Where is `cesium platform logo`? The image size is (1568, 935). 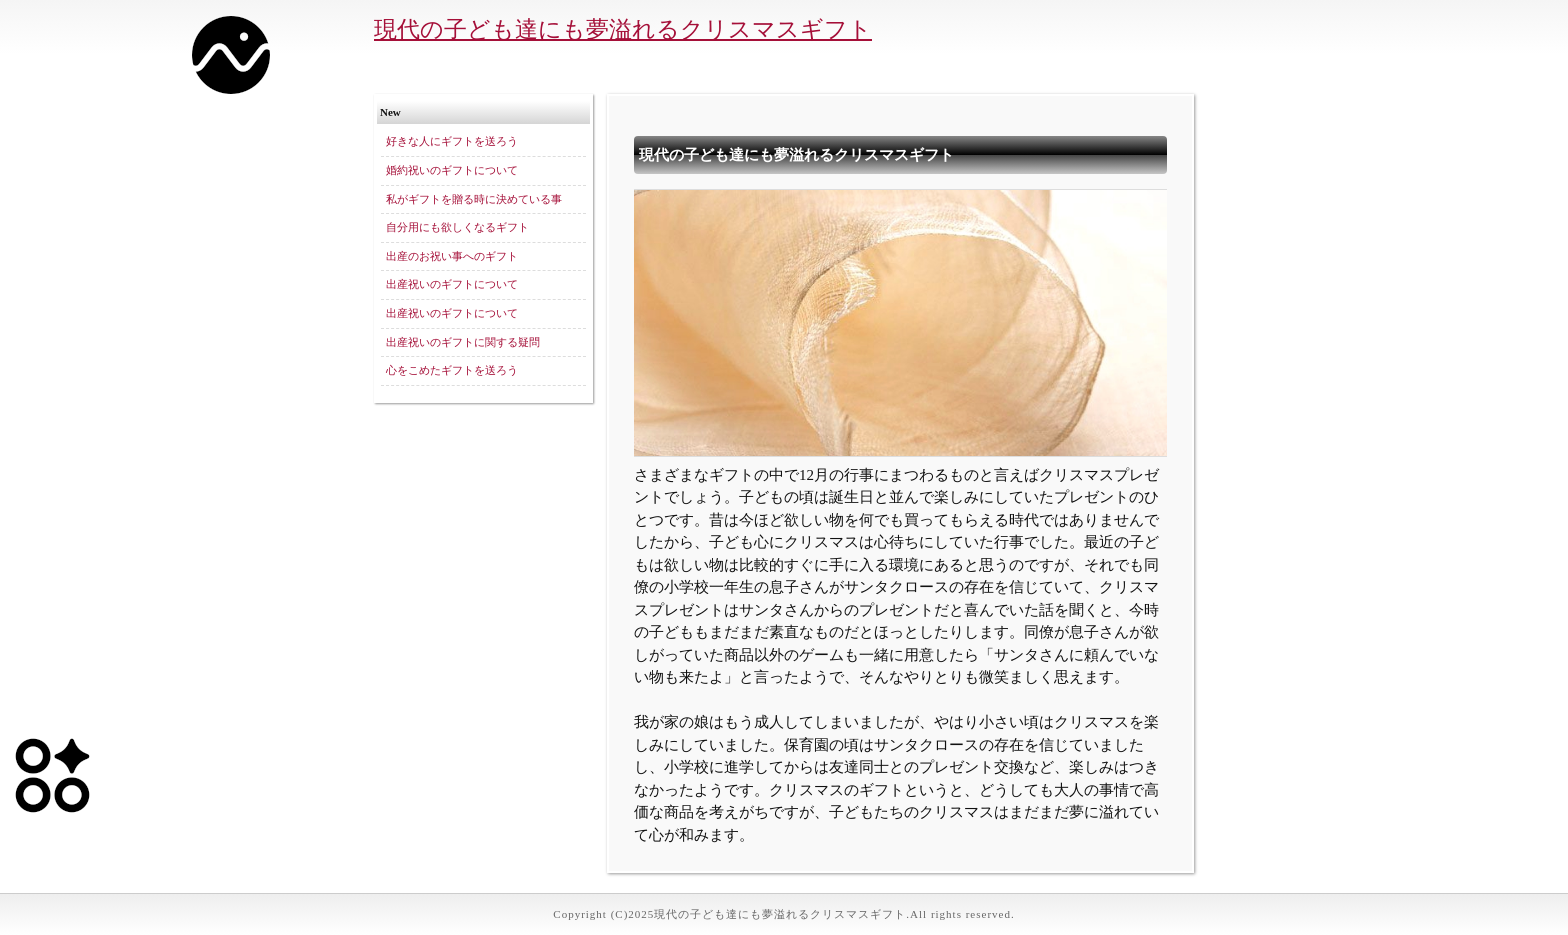
cesium platform logo is located at coordinates (231, 55).